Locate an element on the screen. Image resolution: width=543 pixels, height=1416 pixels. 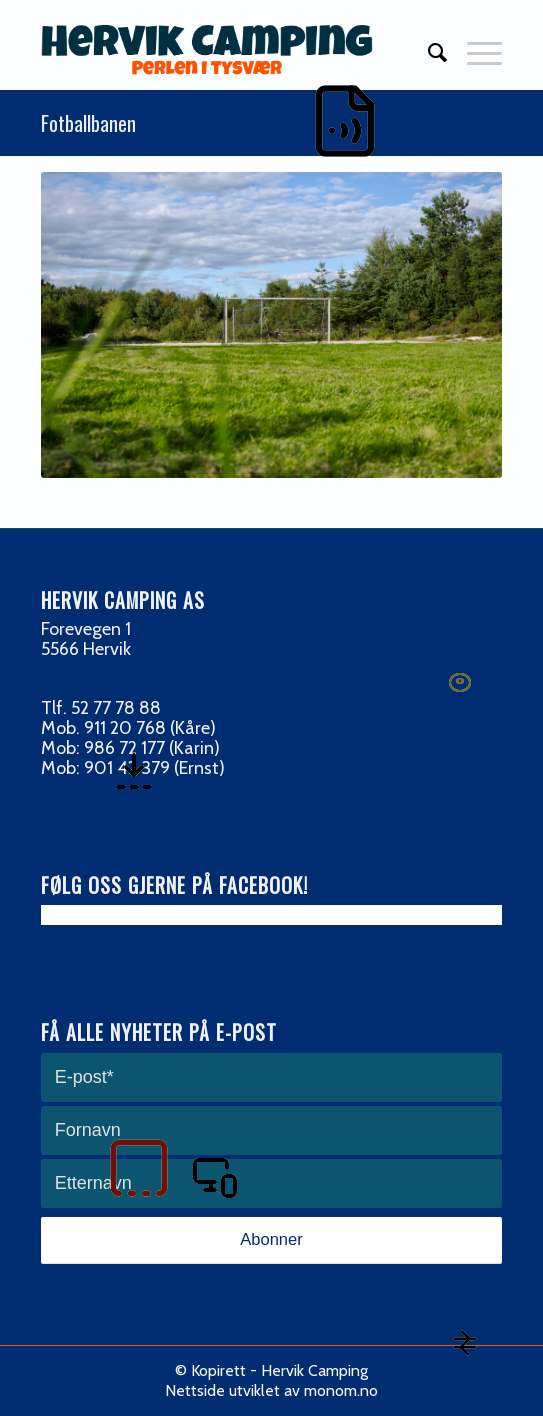
select a 3D torus shape in modeling software is located at coordinates (460, 682).